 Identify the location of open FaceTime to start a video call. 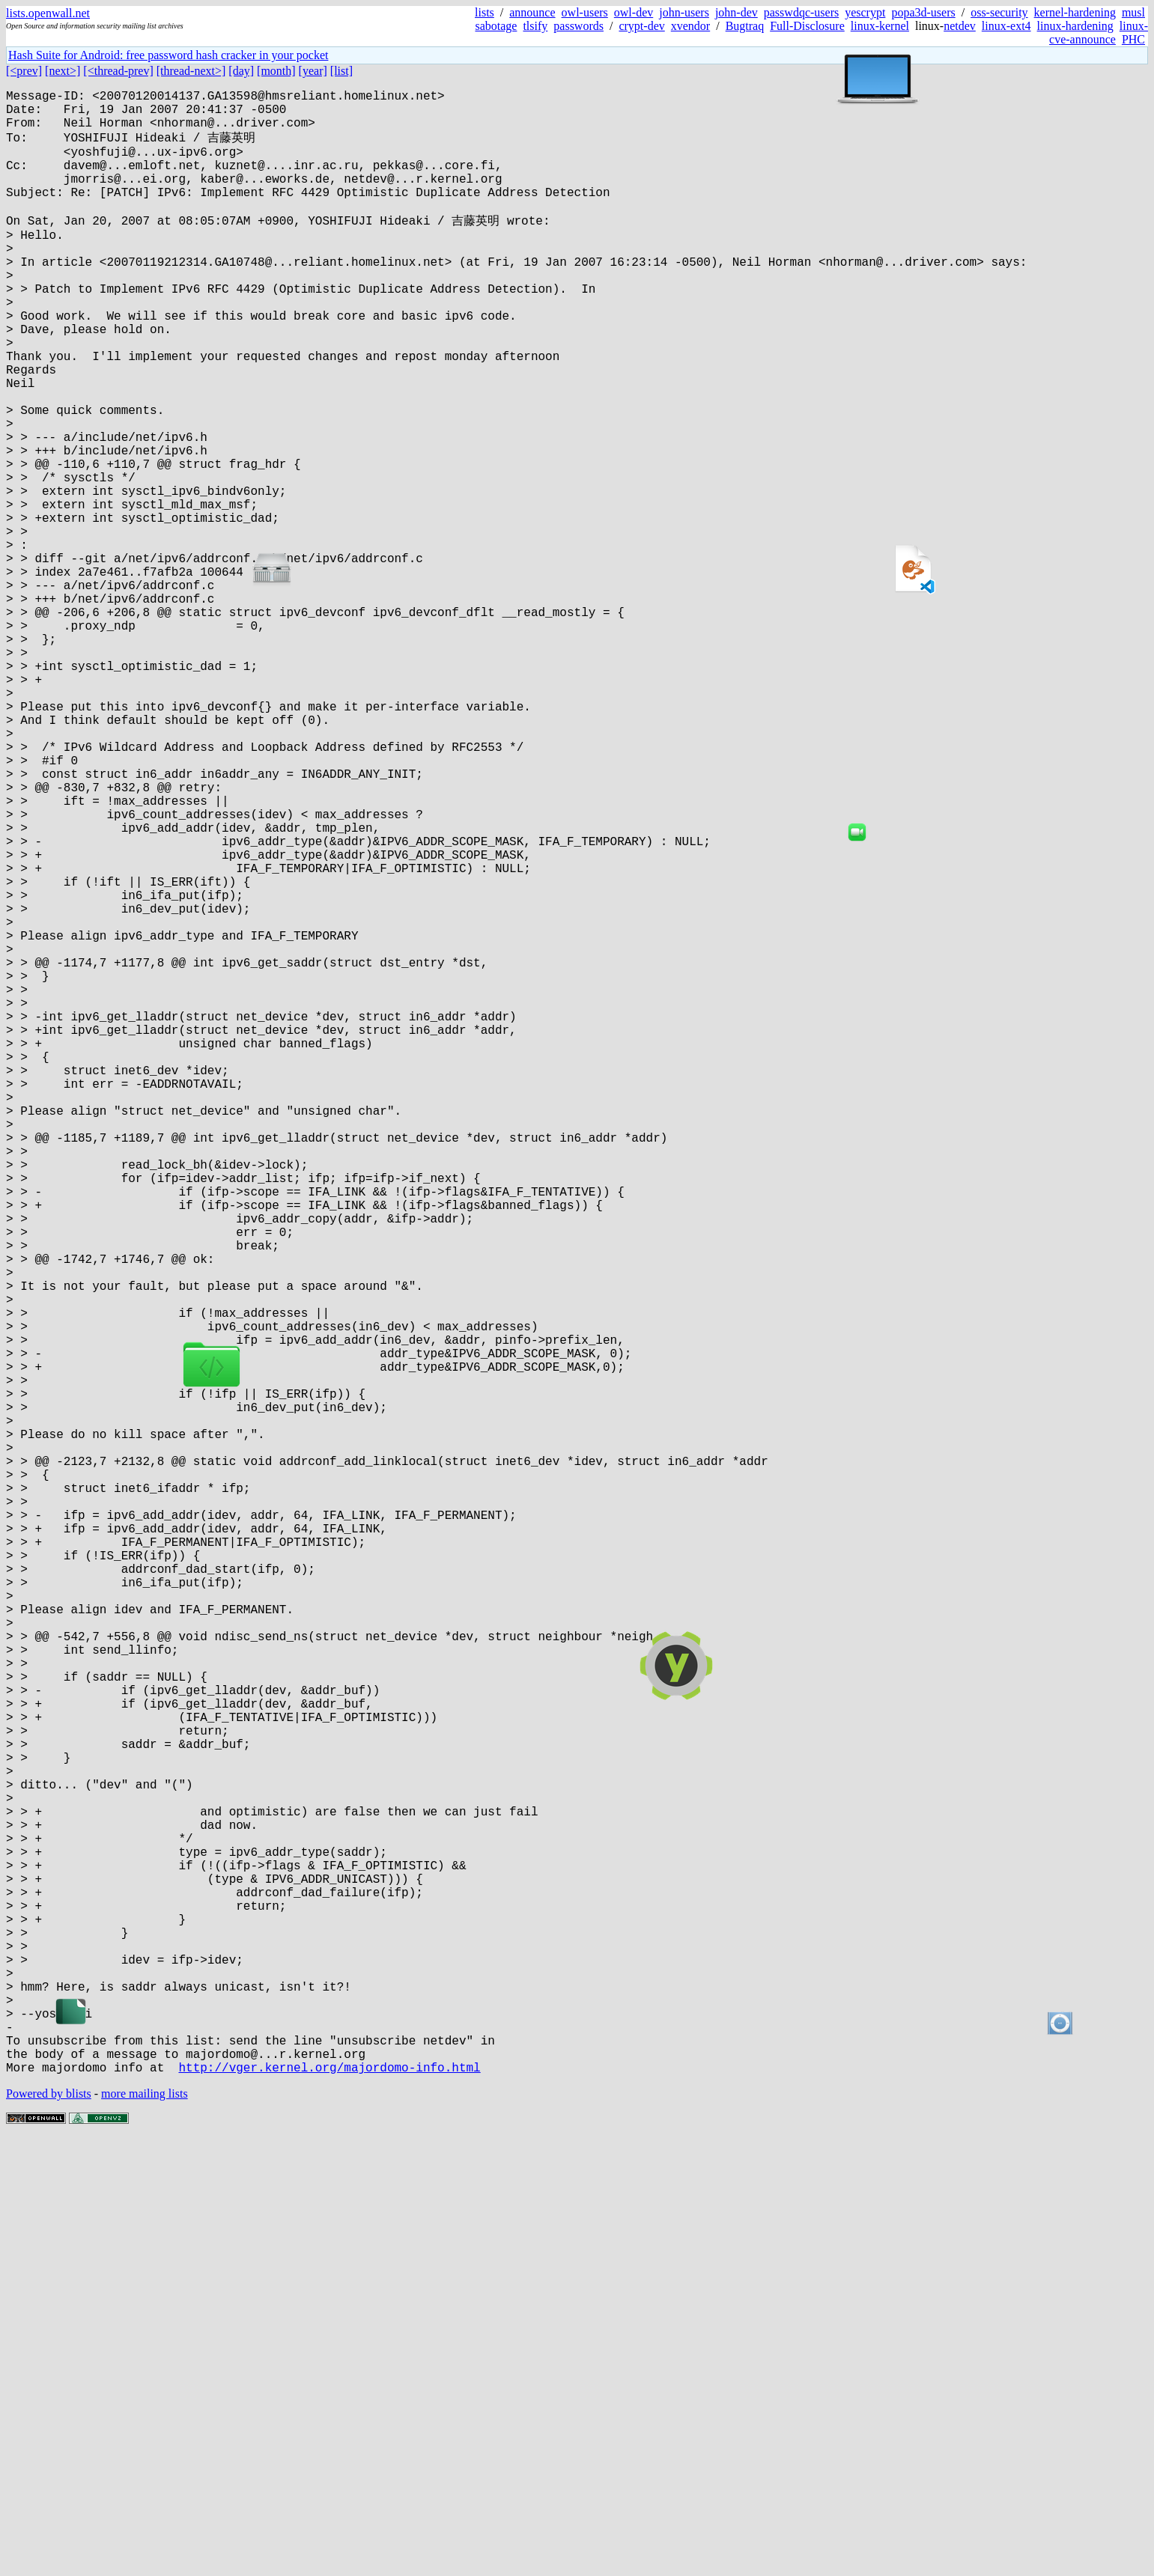
(857, 832).